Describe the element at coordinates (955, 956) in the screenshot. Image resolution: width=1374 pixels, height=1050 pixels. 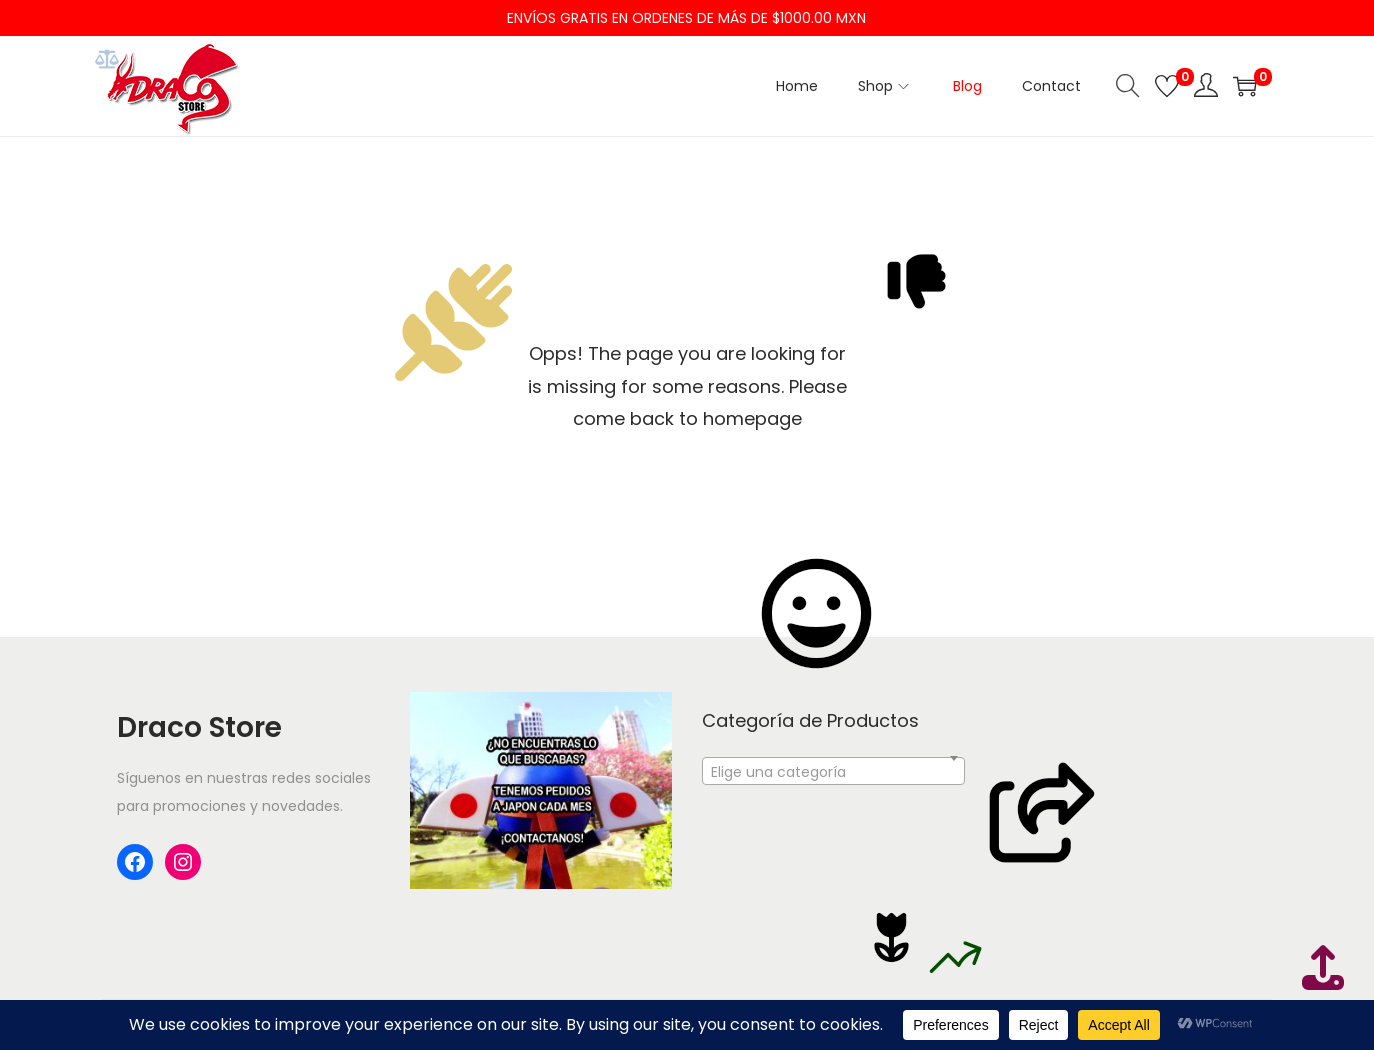
I see `view trending or popular content` at that location.